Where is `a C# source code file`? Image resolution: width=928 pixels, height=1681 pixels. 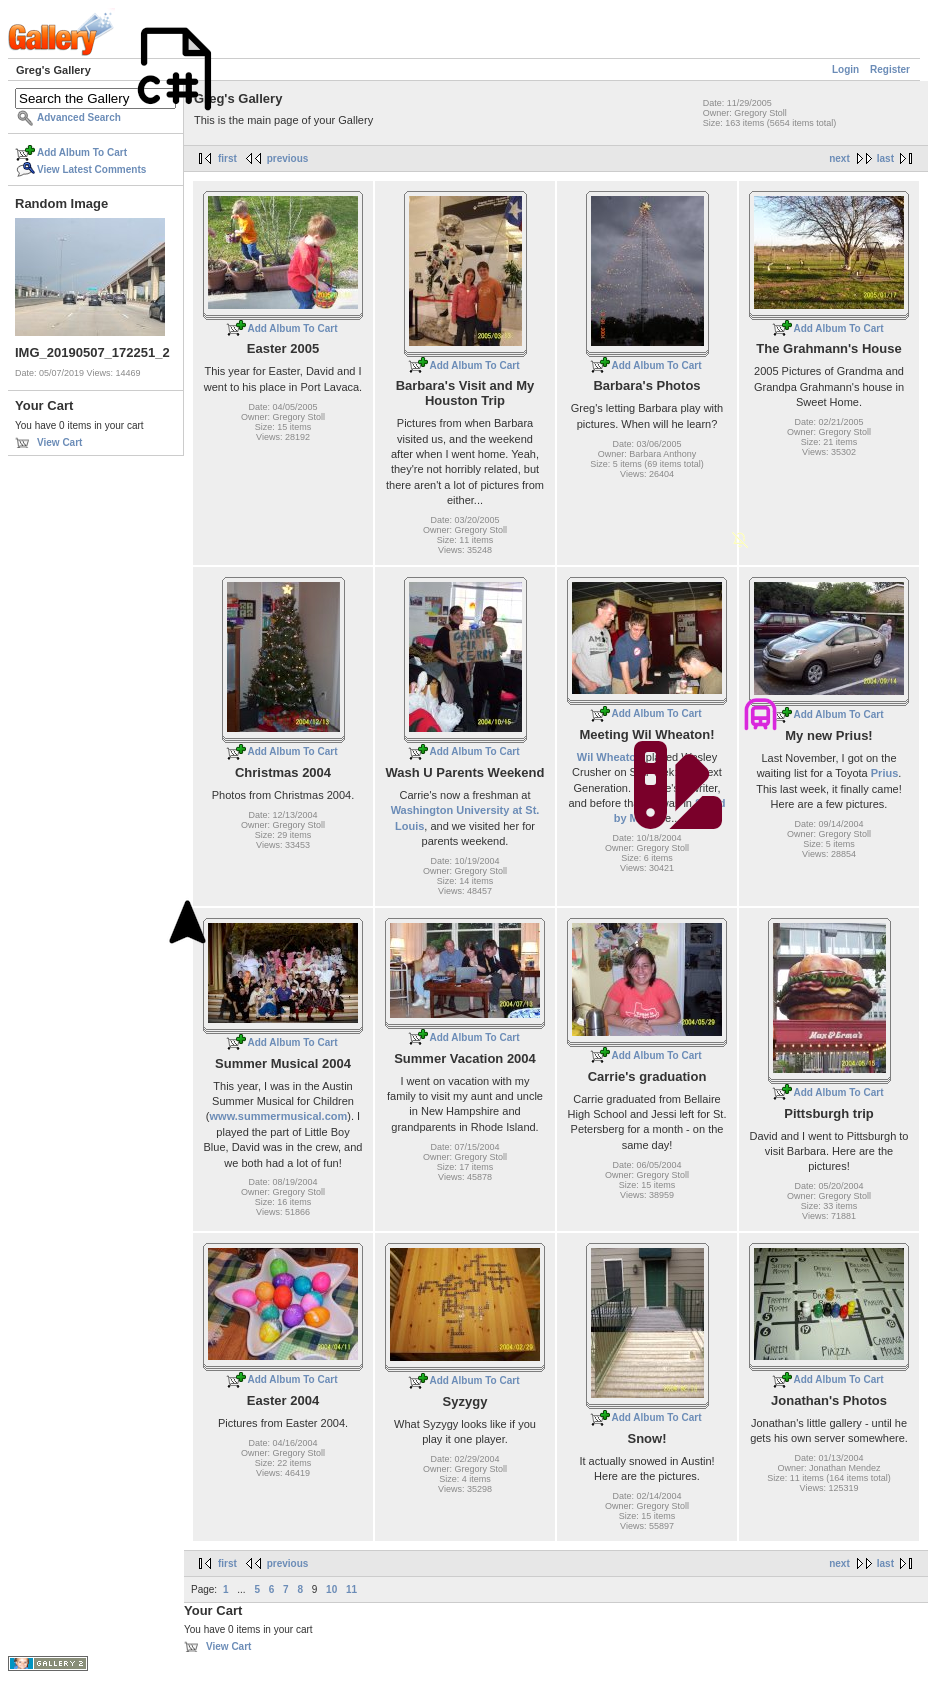 a C# source code file is located at coordinates (176, 69).